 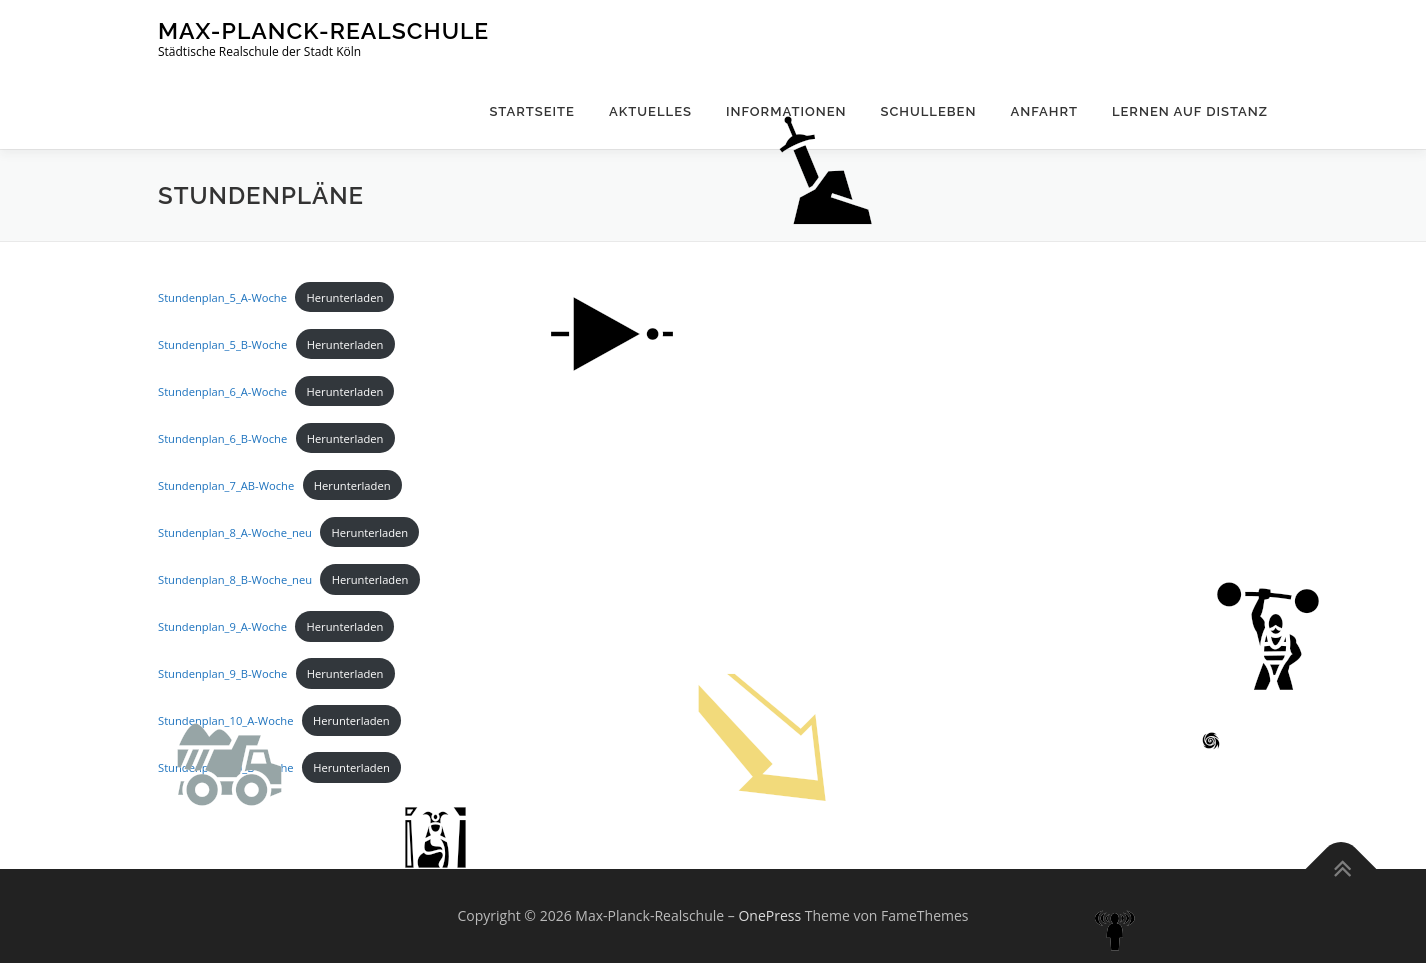 I want to click on decorative floral or nature-themed game element, so click(x=1211, y=741).